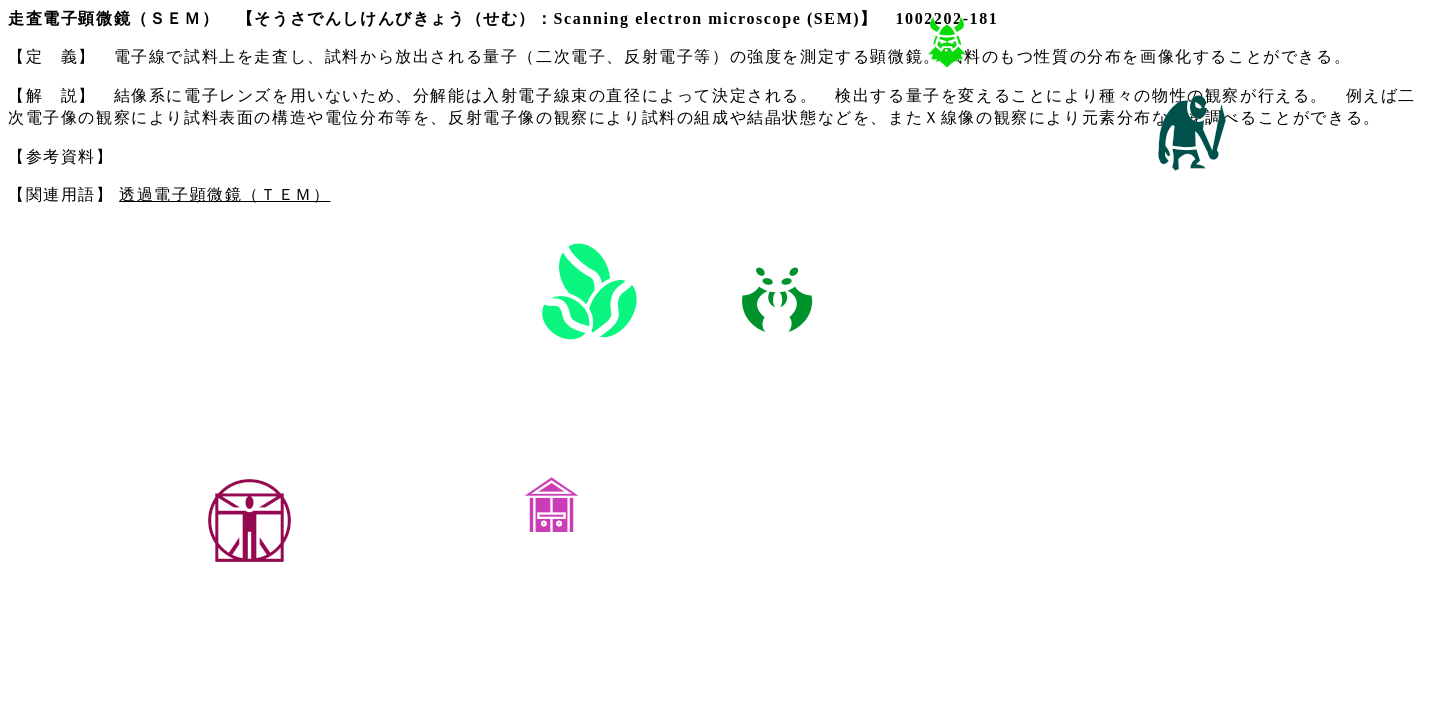  I want to click on select dwarf character class, so click(947, 42).